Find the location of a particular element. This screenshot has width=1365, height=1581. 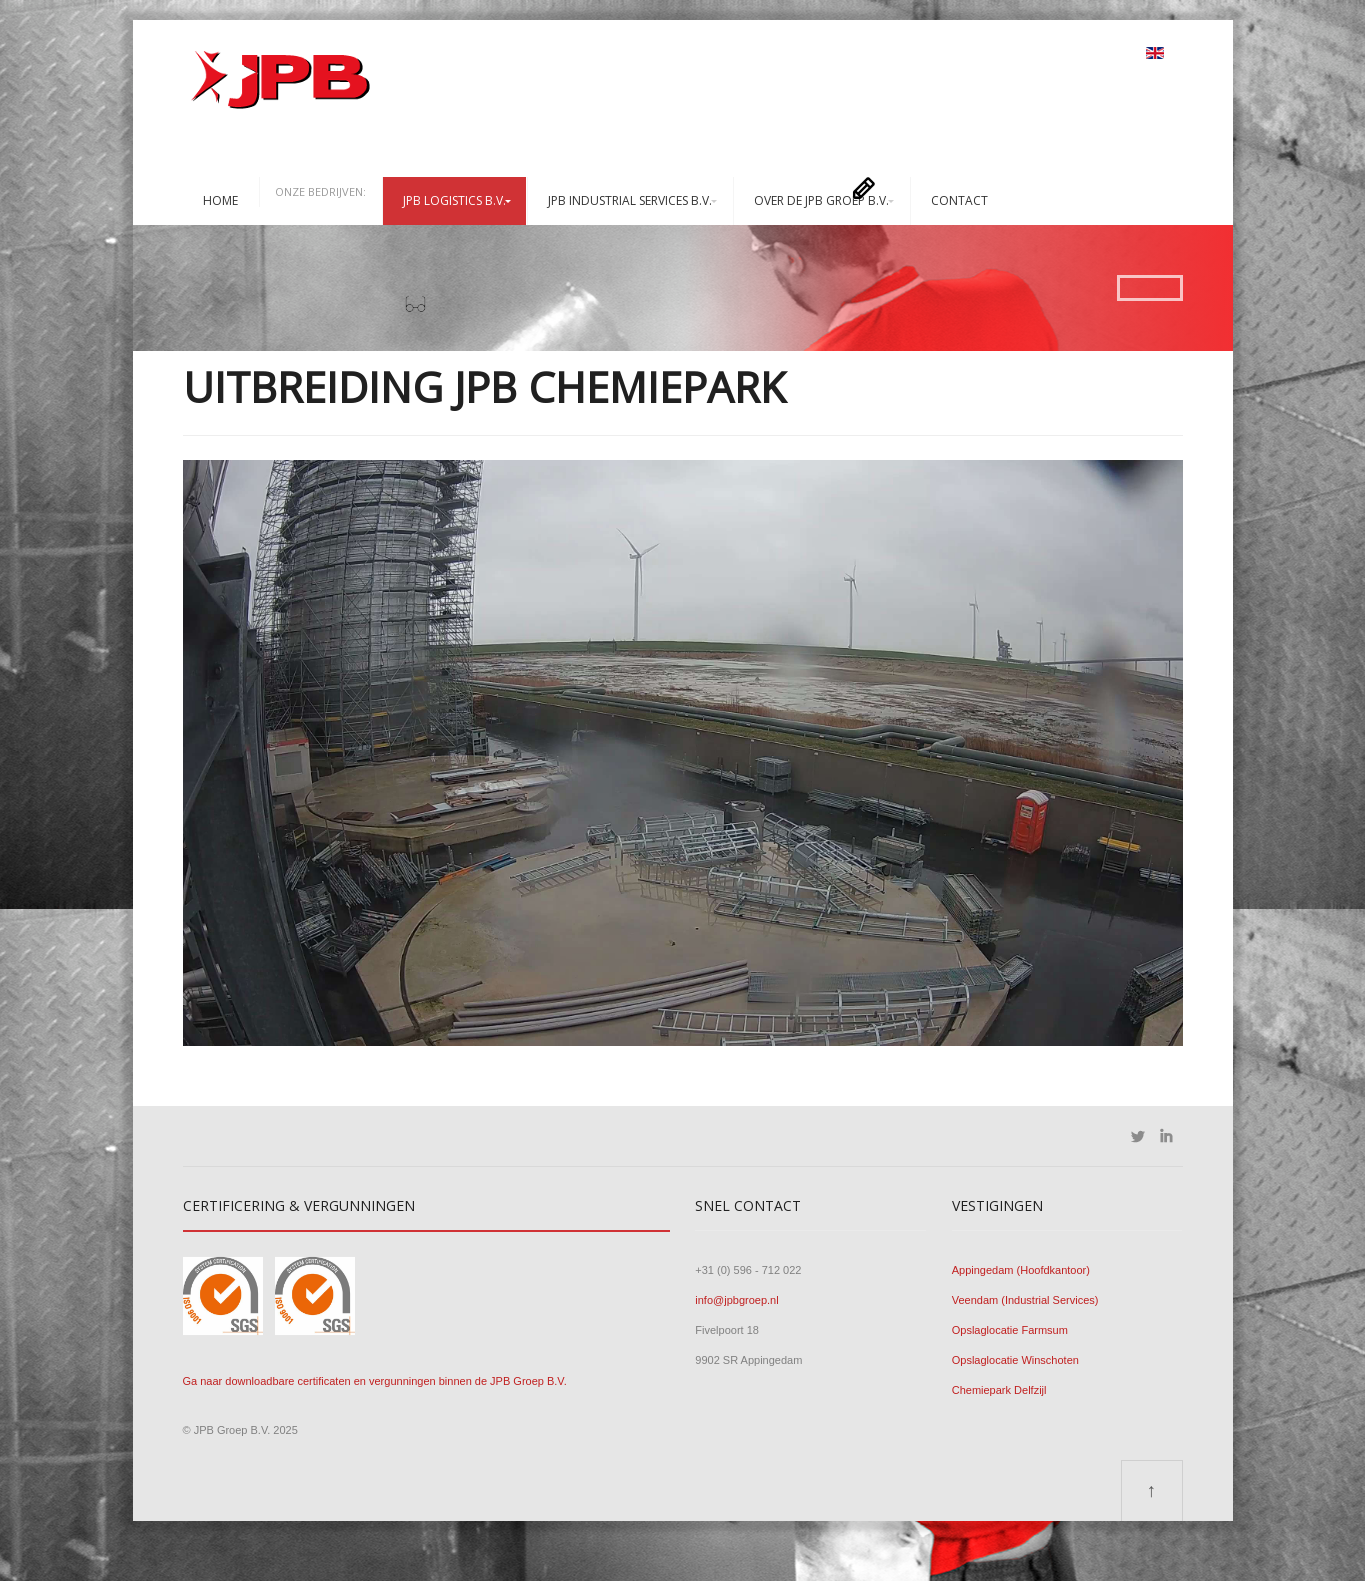

edit content or settings is located at coordinates (863, 188).